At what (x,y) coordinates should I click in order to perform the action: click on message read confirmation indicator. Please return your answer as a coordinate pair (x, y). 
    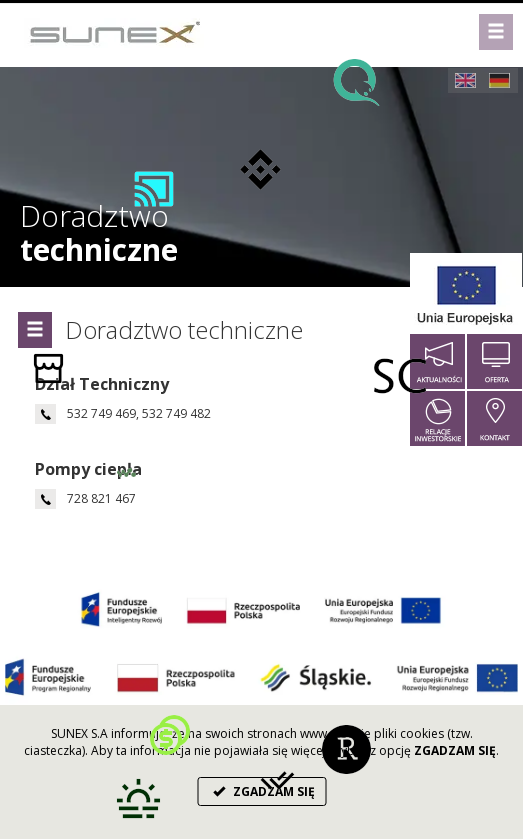
    Looking at the image, I should click on (277, 780).